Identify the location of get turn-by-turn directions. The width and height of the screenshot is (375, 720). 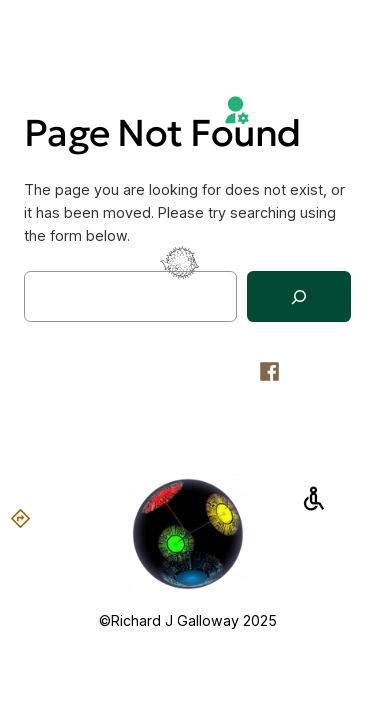
(20, 518).